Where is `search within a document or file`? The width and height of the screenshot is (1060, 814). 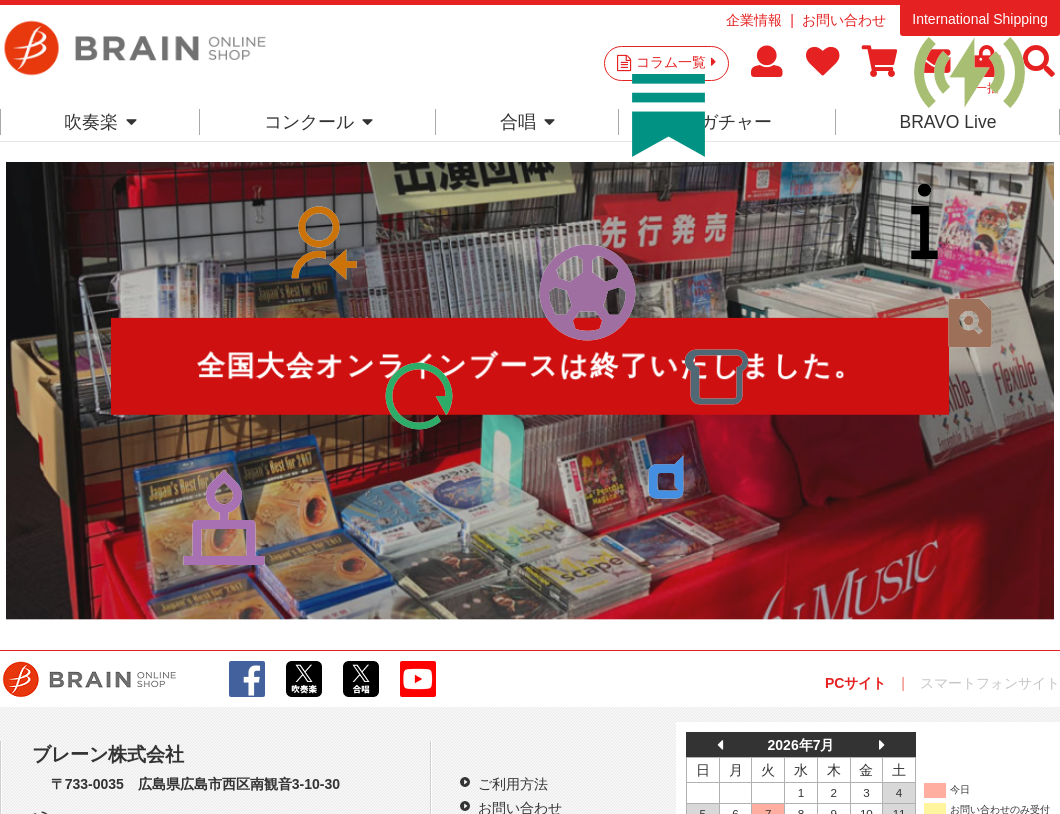
search within a document or file is located at coordinates (970, 323).